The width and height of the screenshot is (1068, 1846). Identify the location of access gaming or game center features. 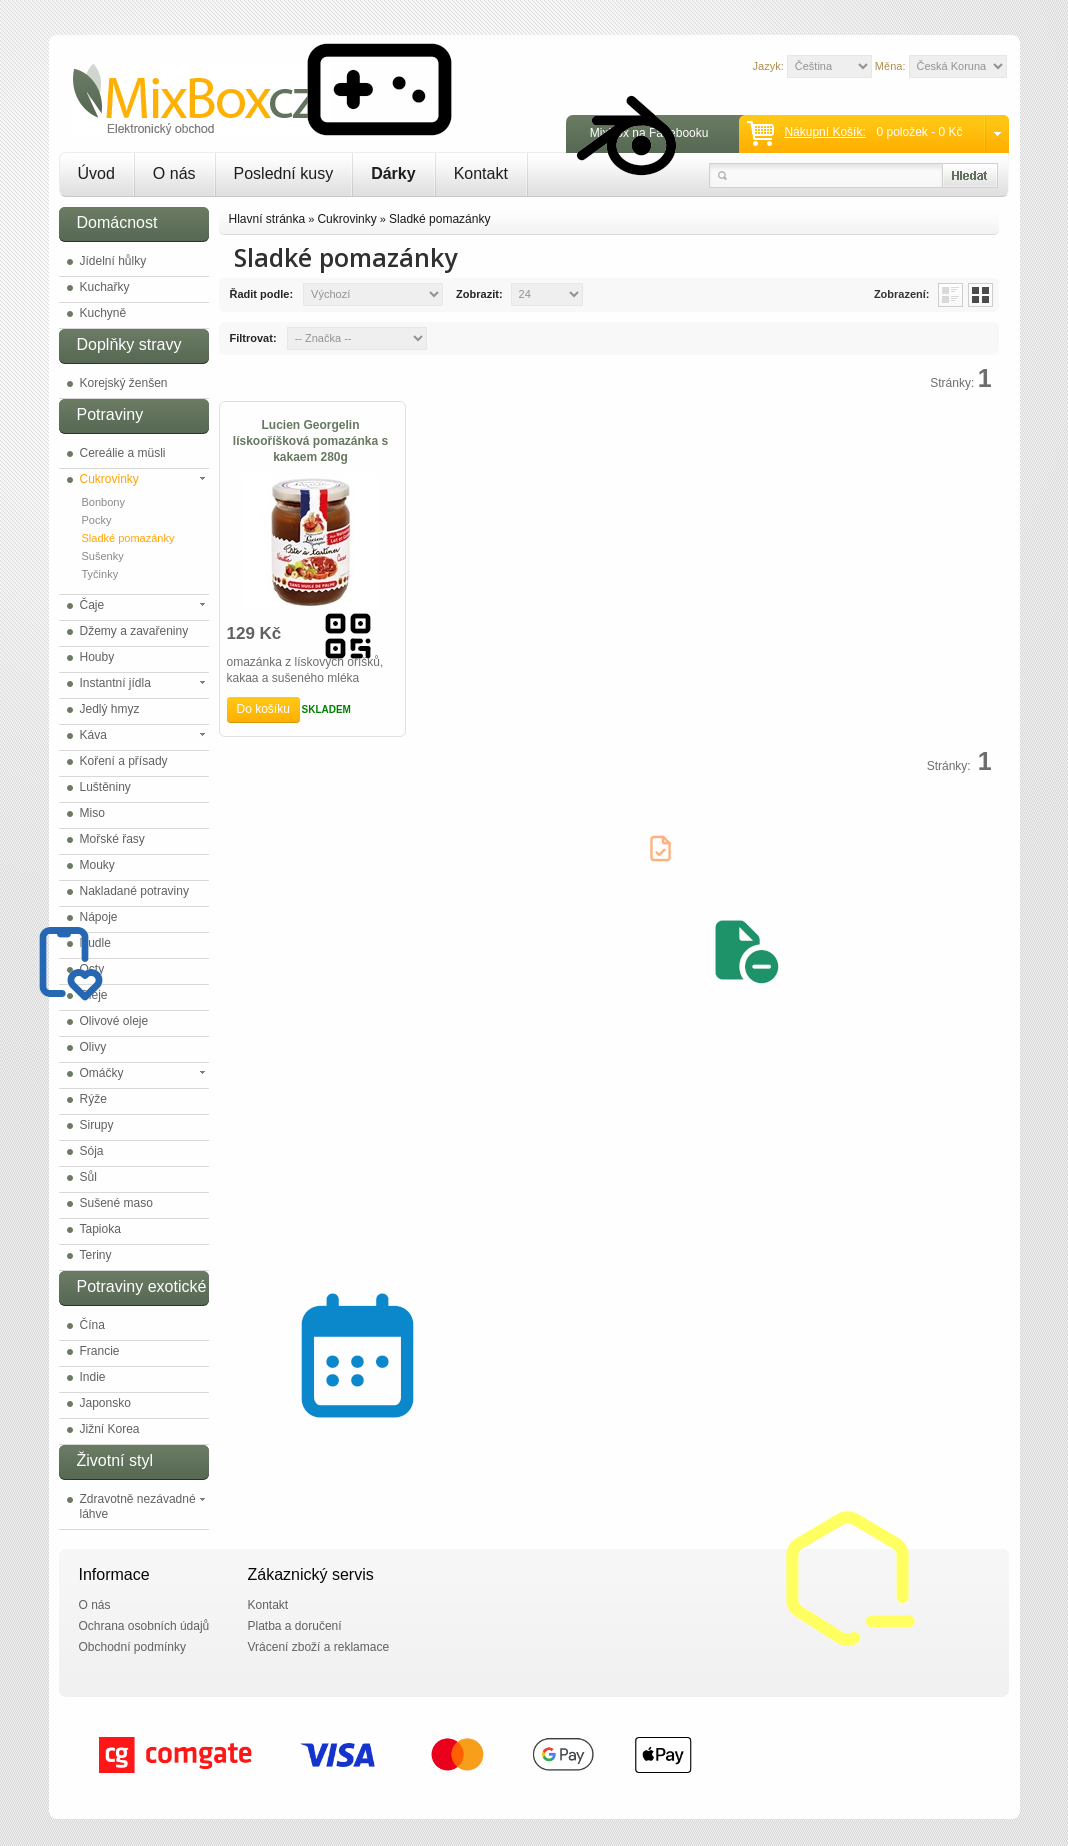
(379, 89).